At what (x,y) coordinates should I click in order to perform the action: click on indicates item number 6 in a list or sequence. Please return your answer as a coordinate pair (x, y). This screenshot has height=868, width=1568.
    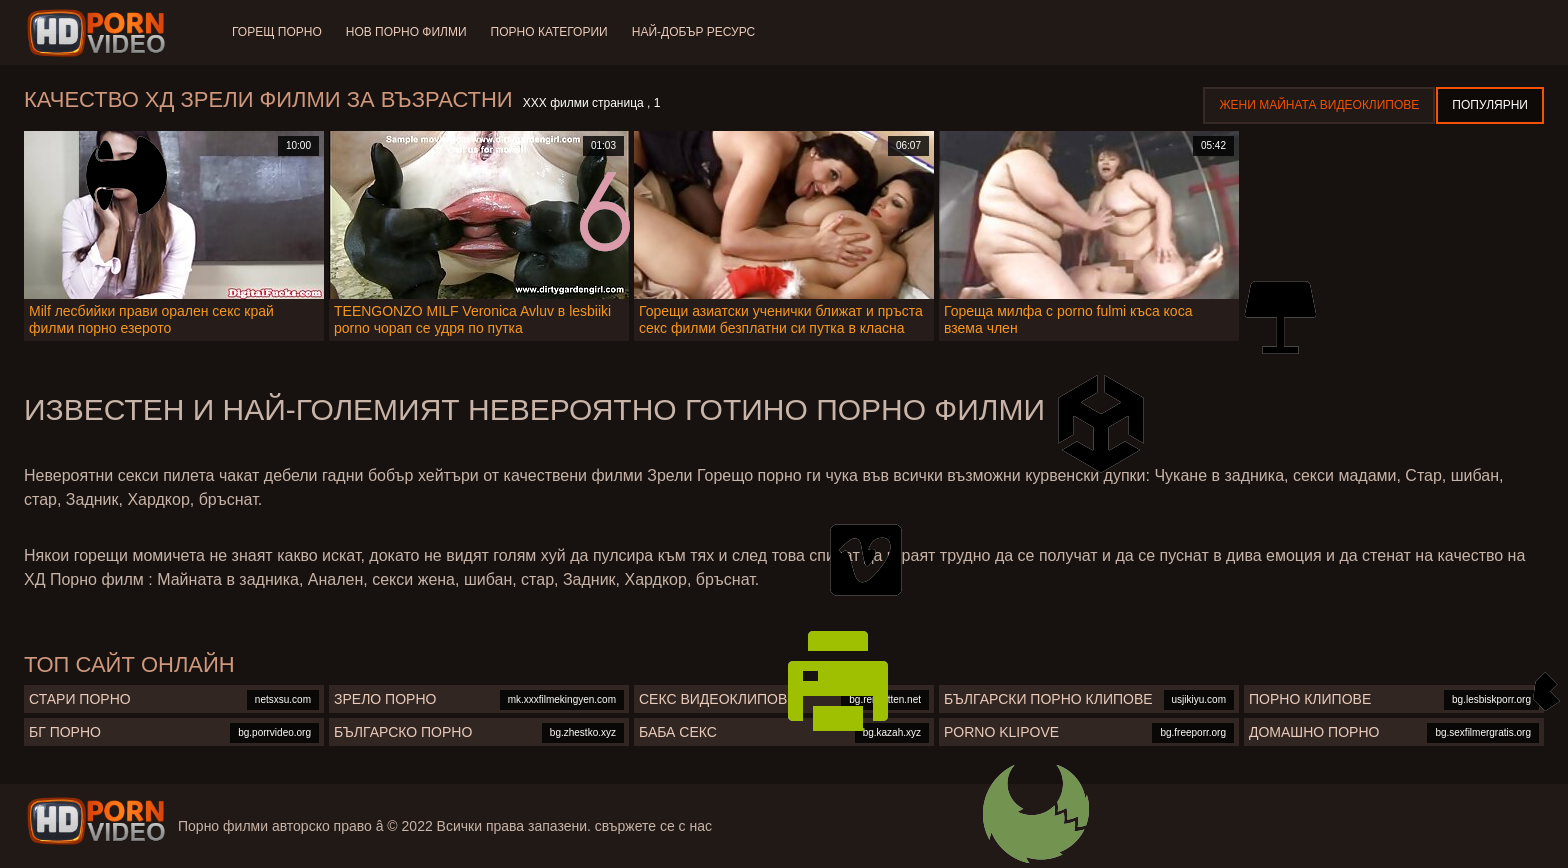
    Looking at the image, I should click on (605, 211).